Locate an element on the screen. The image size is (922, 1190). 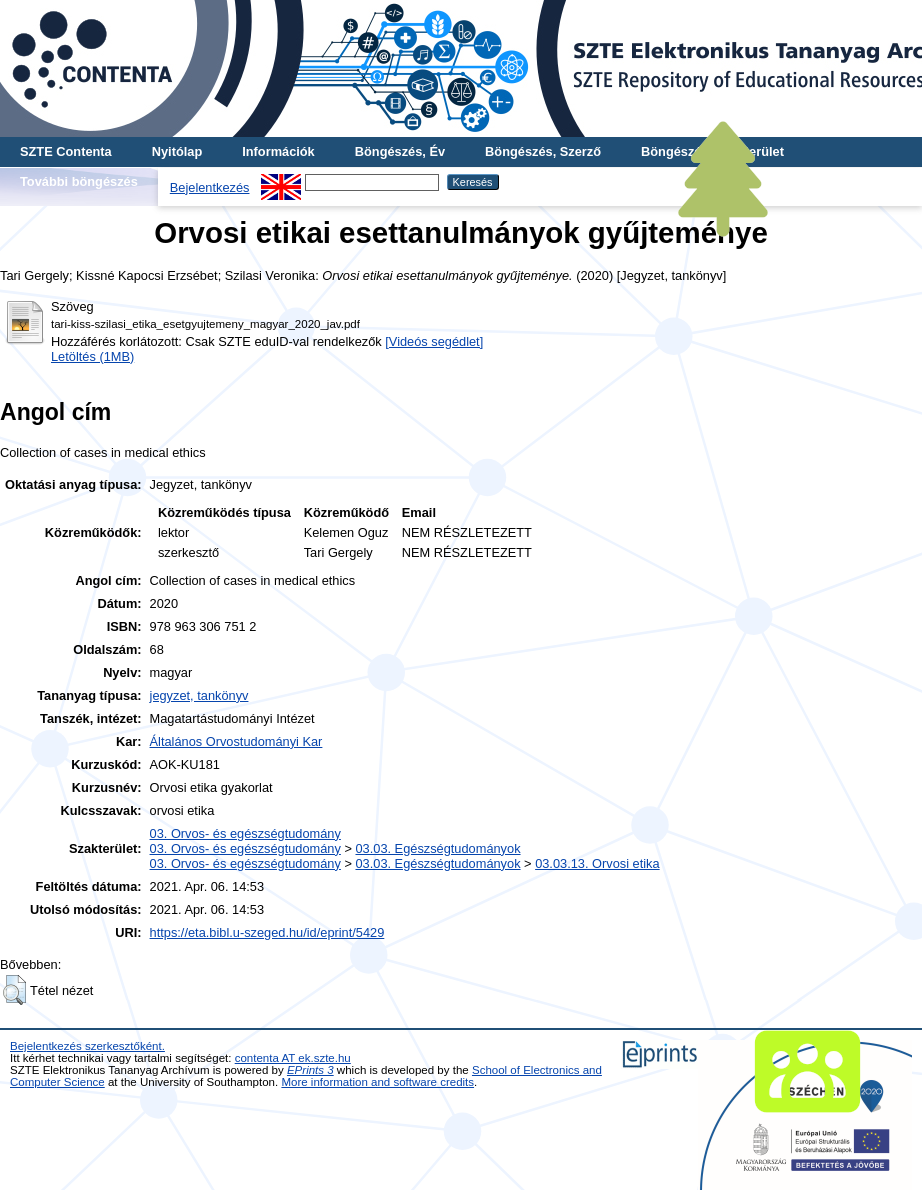
view team or group members is located at coordinates (807, 1071).